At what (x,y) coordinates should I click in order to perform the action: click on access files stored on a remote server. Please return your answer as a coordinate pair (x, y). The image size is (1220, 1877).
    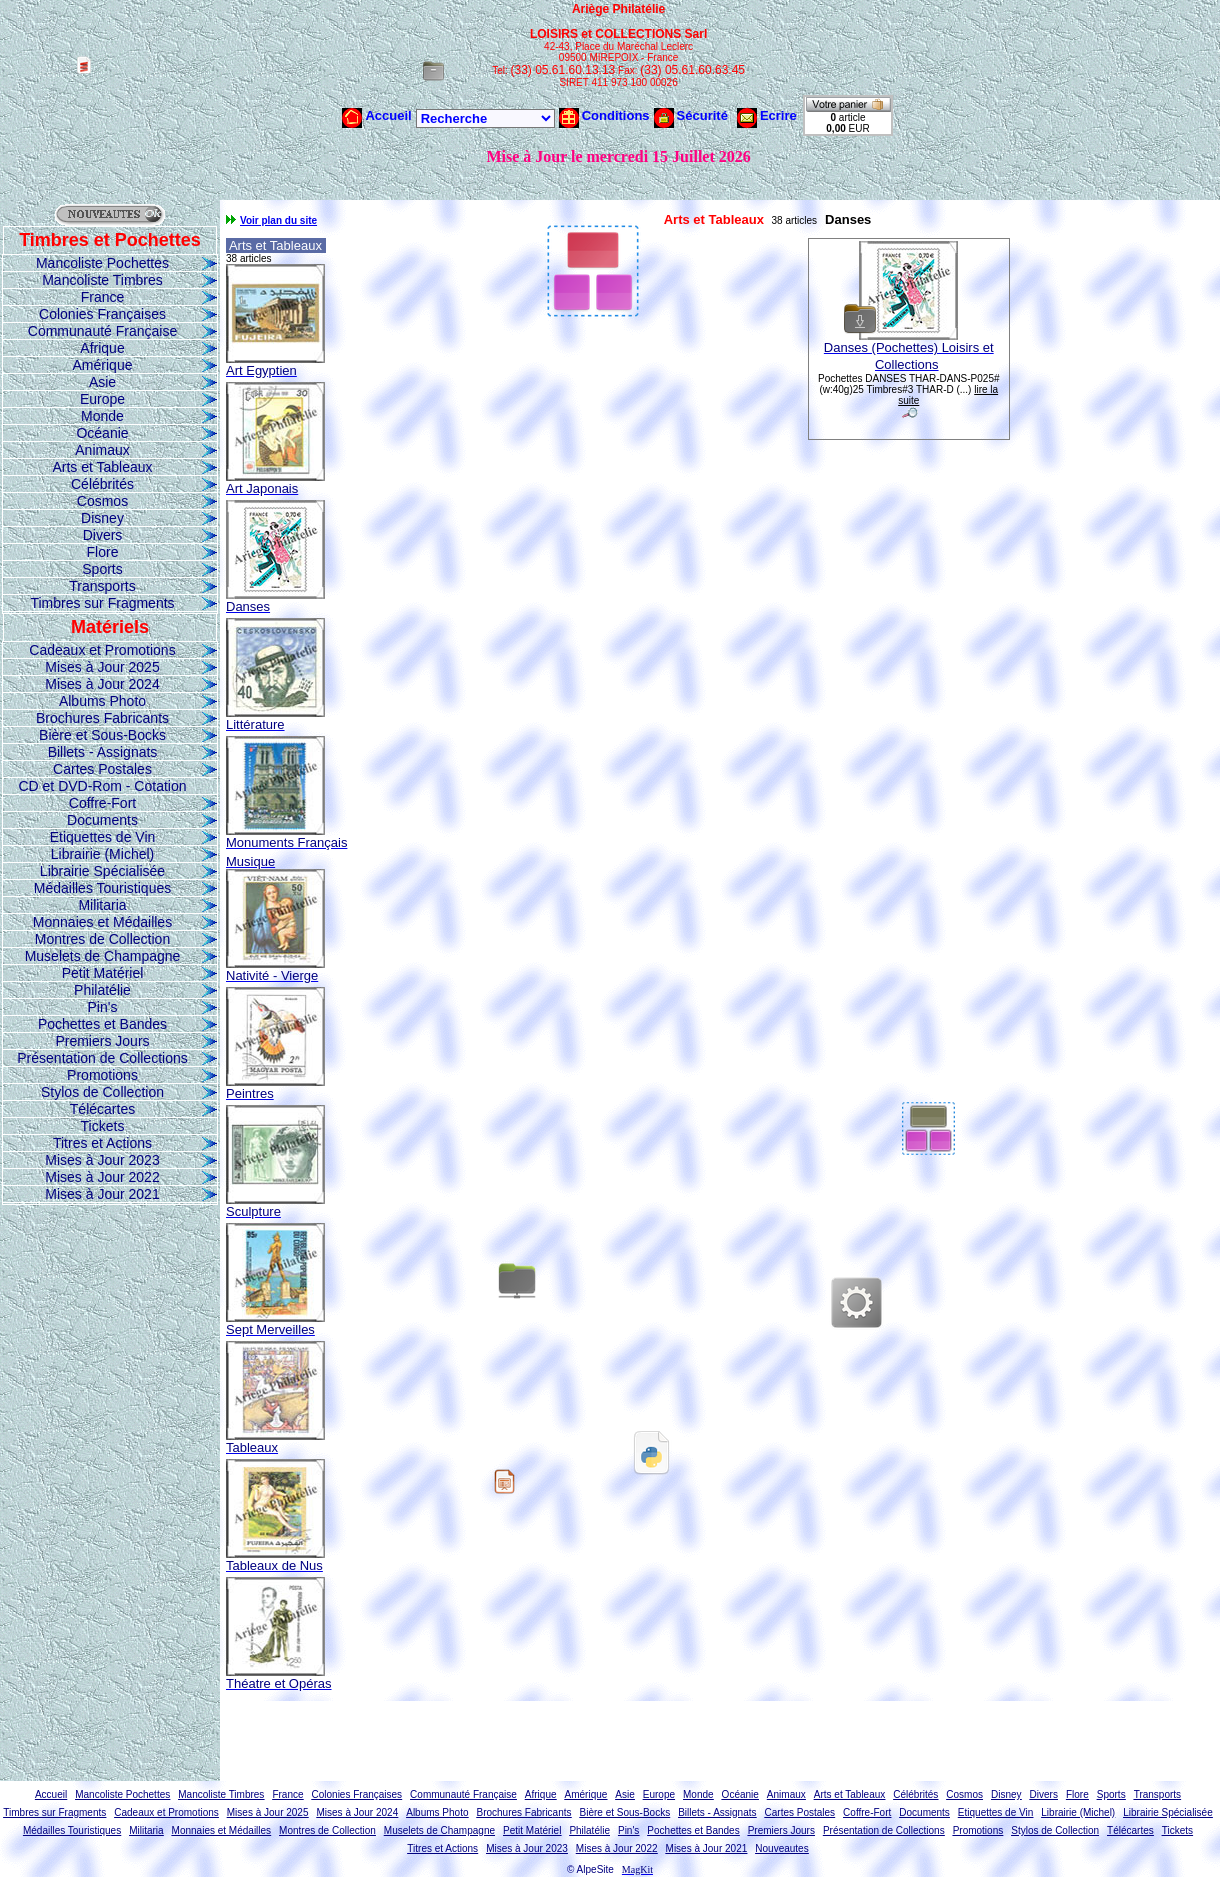
    Looking at the image, I should click on (517, 1280).